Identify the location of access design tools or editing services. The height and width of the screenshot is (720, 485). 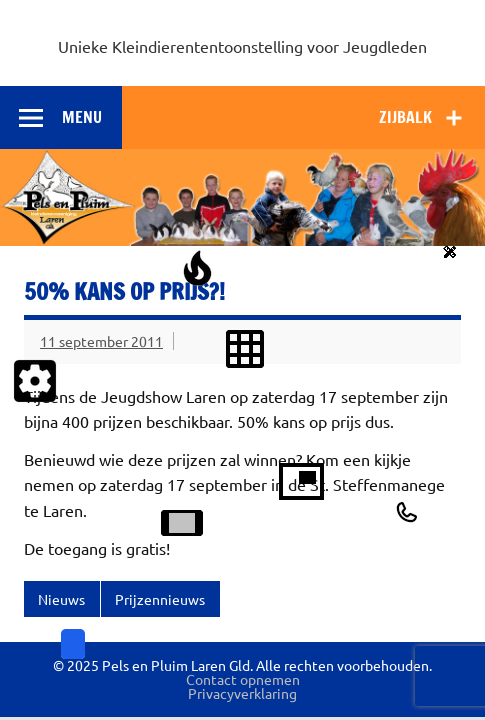
(450, 252).